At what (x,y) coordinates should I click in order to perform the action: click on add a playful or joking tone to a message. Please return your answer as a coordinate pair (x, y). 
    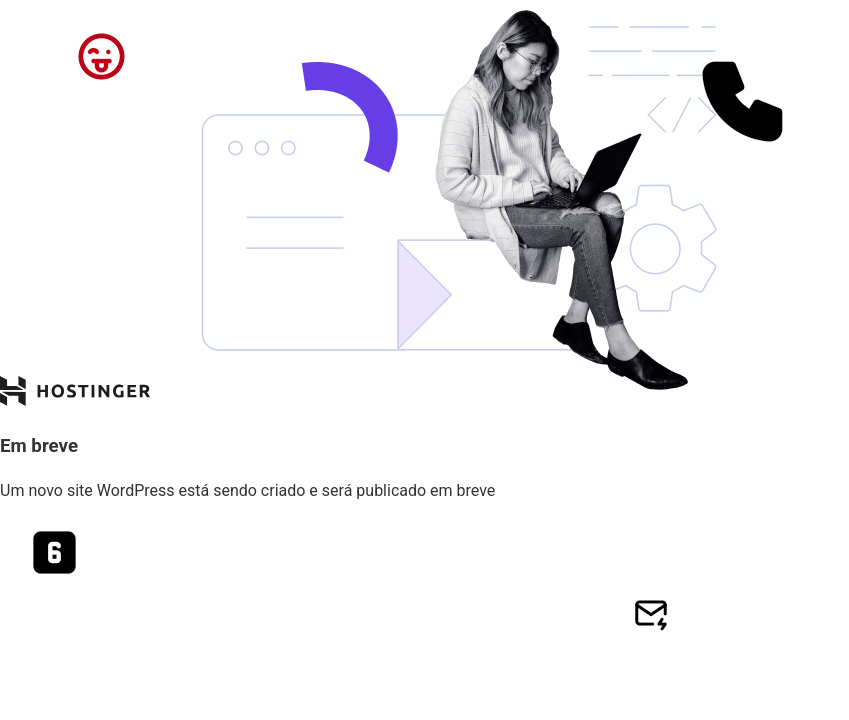
    Looking at the image, I should click on (101, 56).